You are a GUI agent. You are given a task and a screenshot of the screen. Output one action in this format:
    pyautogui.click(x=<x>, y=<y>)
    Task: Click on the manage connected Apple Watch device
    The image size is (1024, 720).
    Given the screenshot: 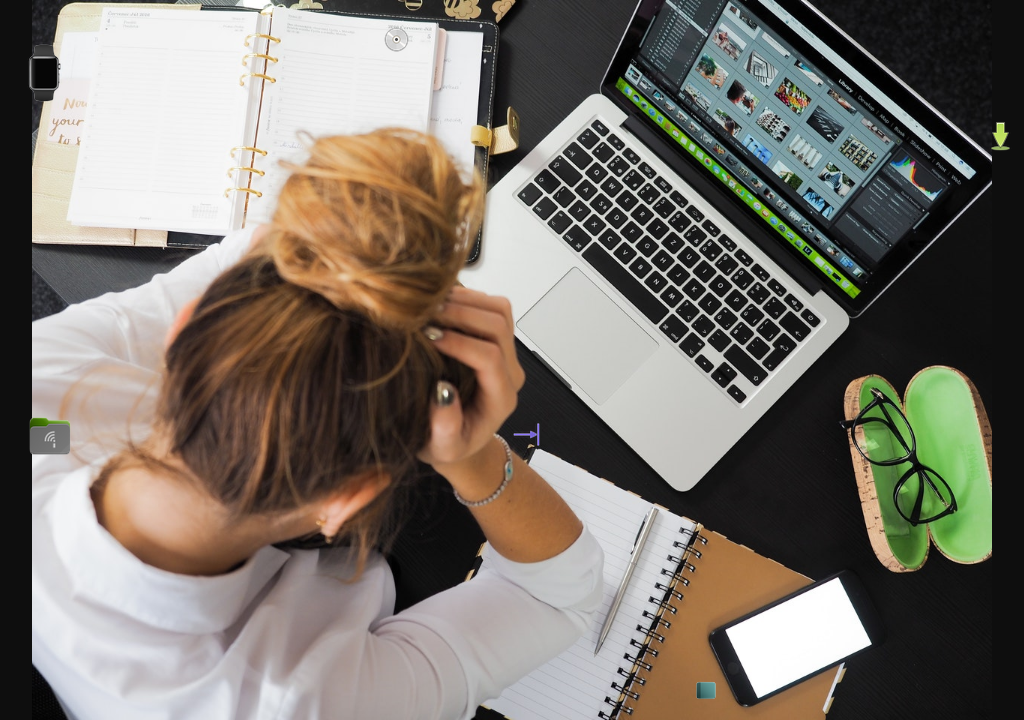 What is the action you would take?
    pyautogui.click(x=44, y=73)
    